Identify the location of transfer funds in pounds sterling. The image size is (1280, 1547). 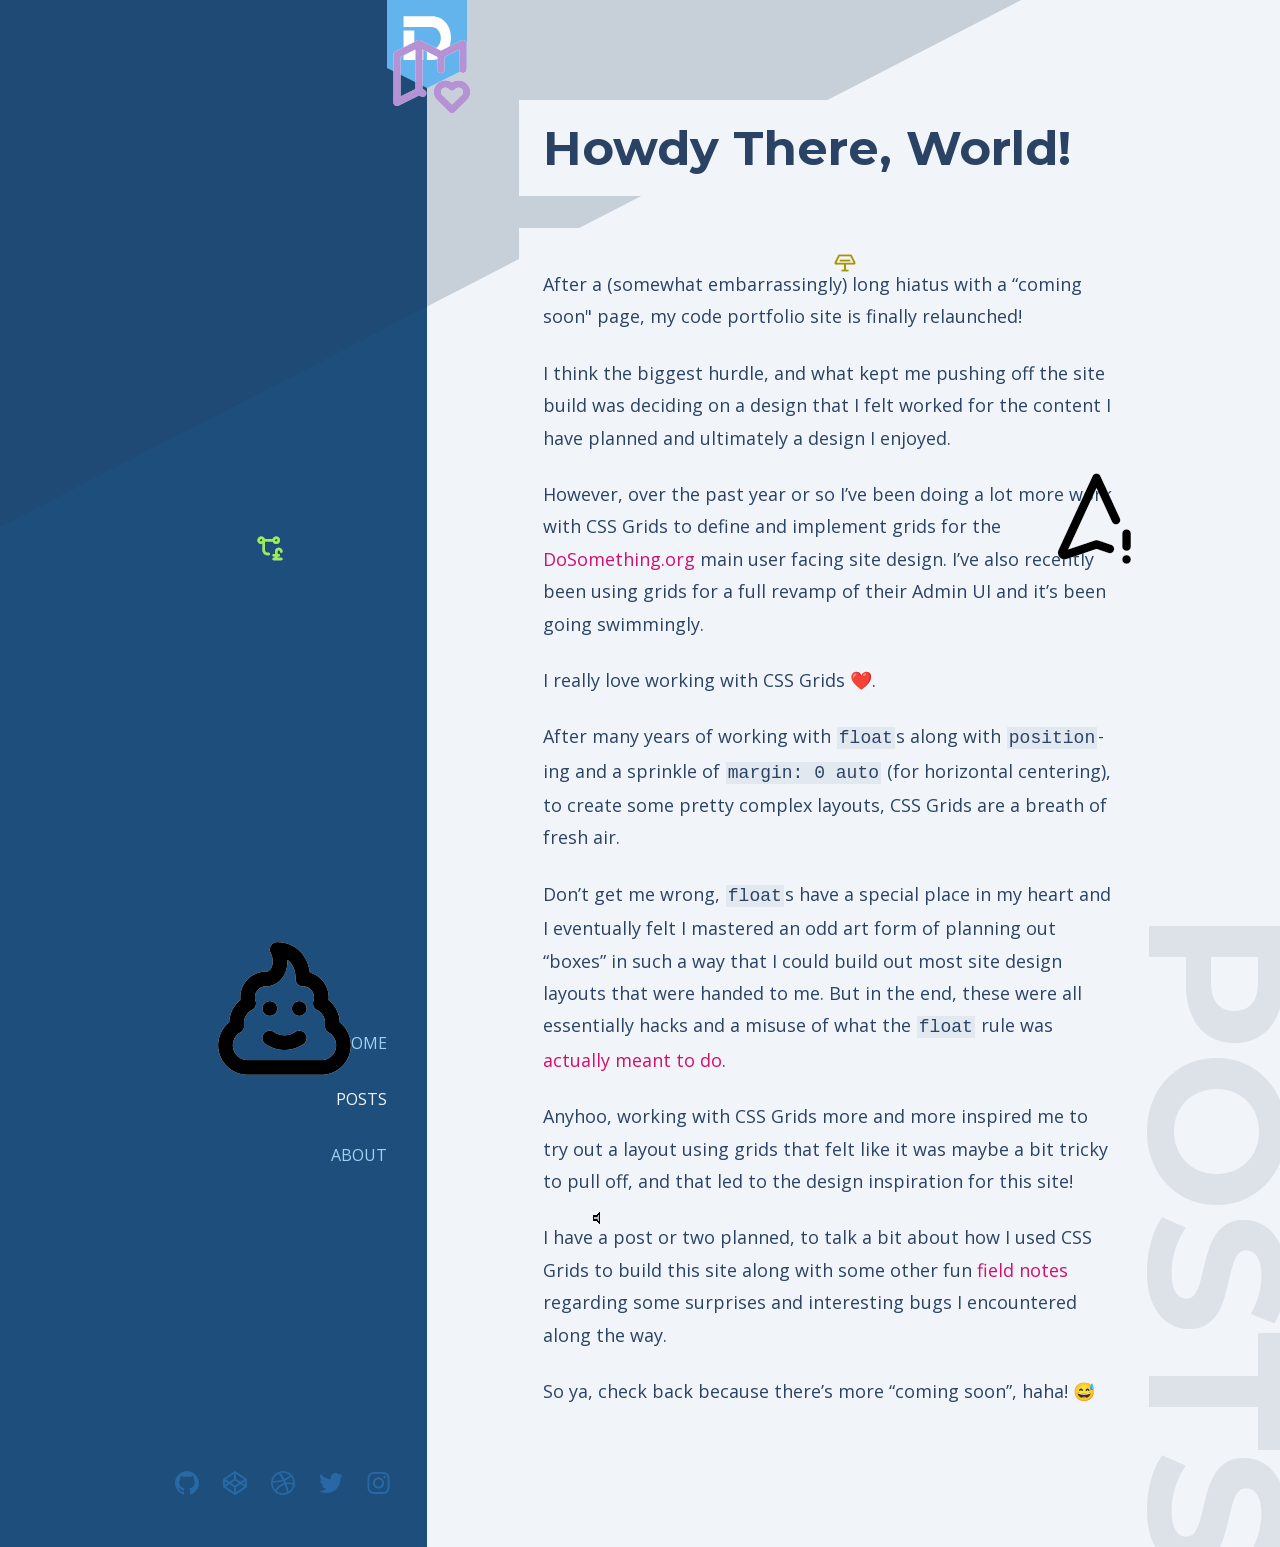
(270, 549).